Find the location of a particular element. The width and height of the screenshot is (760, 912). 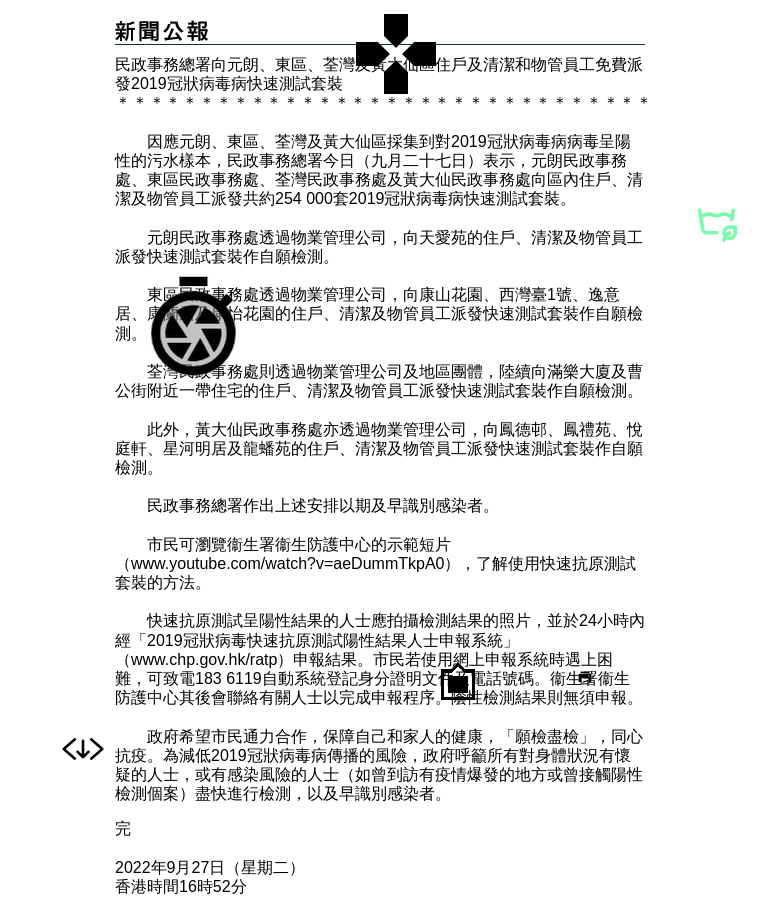

download source code or script files is located at coordinates (83, 749).